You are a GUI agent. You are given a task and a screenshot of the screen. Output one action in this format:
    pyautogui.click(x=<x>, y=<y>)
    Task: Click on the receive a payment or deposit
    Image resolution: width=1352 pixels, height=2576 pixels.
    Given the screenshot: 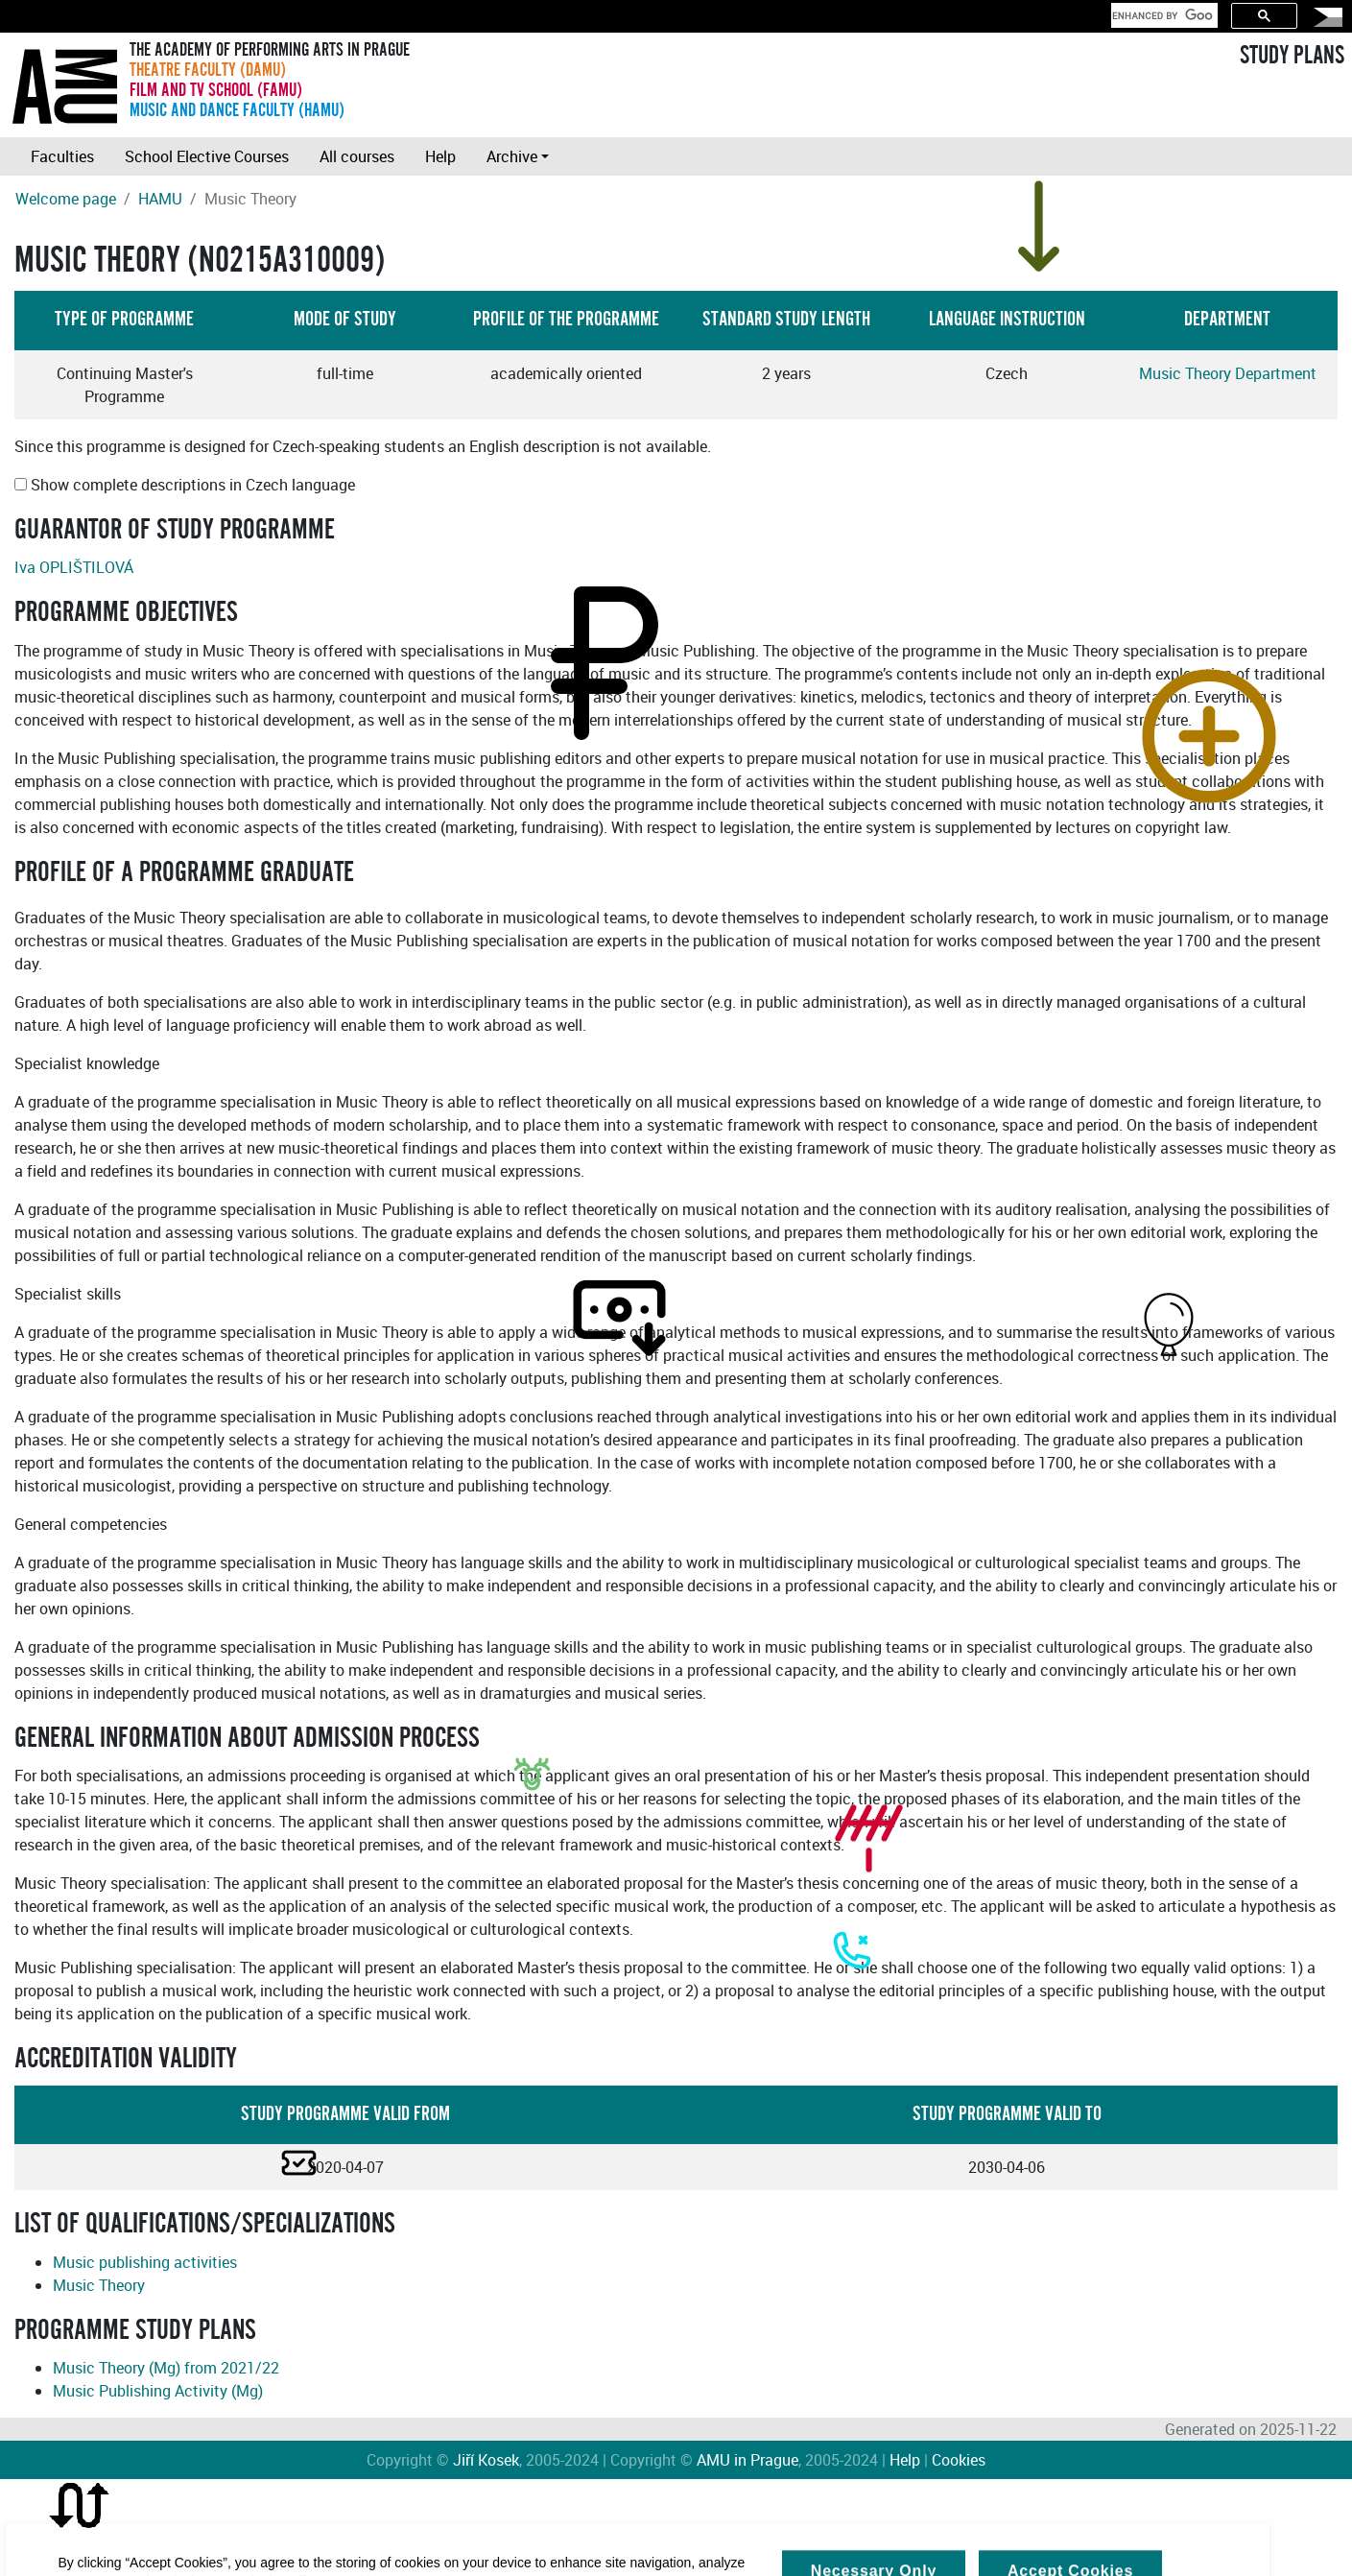 What is the action you would take?
    pyautogui.click(x=619, y=1309)
    